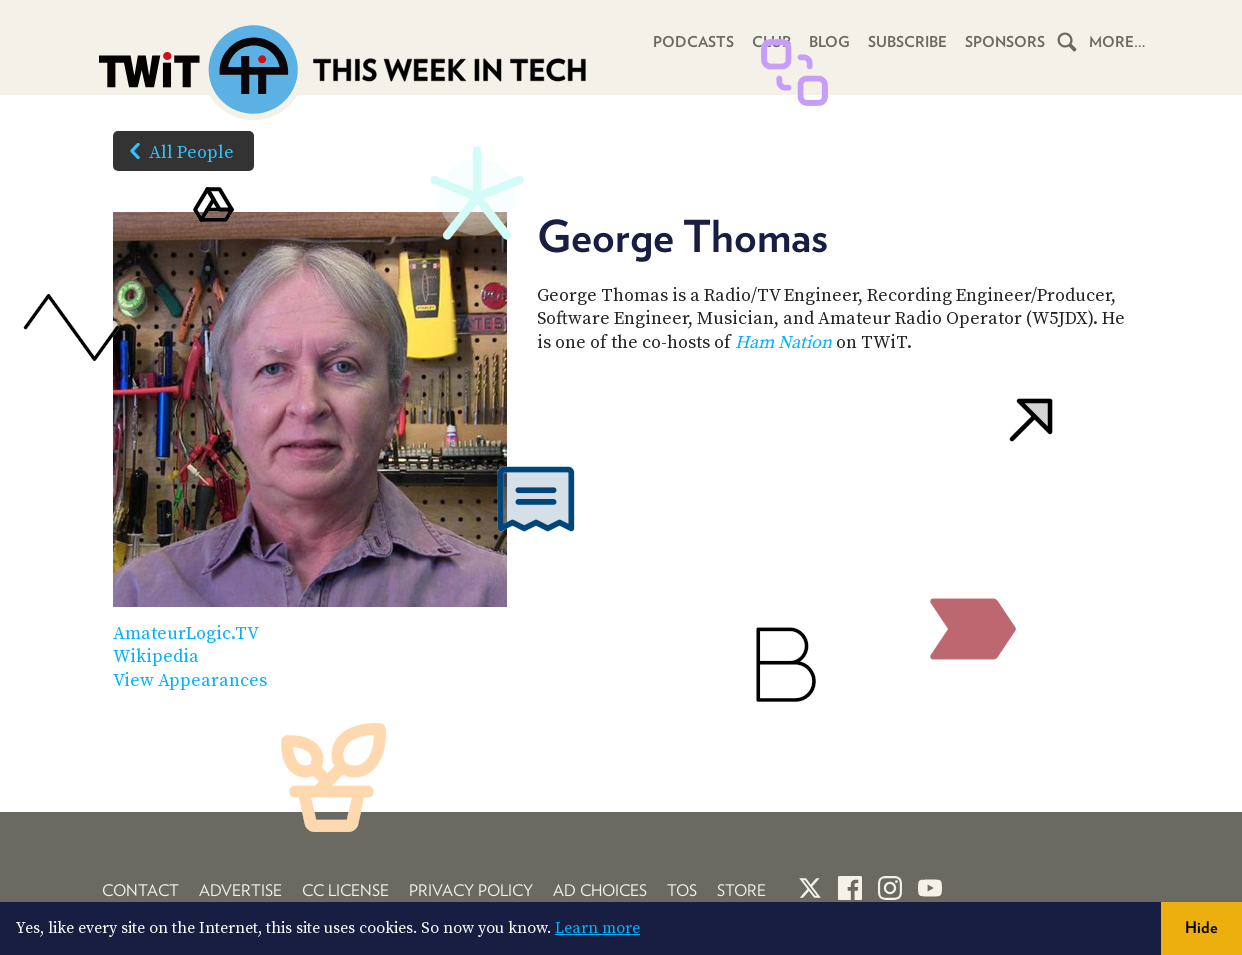  What do you see at coordinates (477, 197) in the screenshot?
I see `indicates a required field in a form` at bounding box center [477, 197].